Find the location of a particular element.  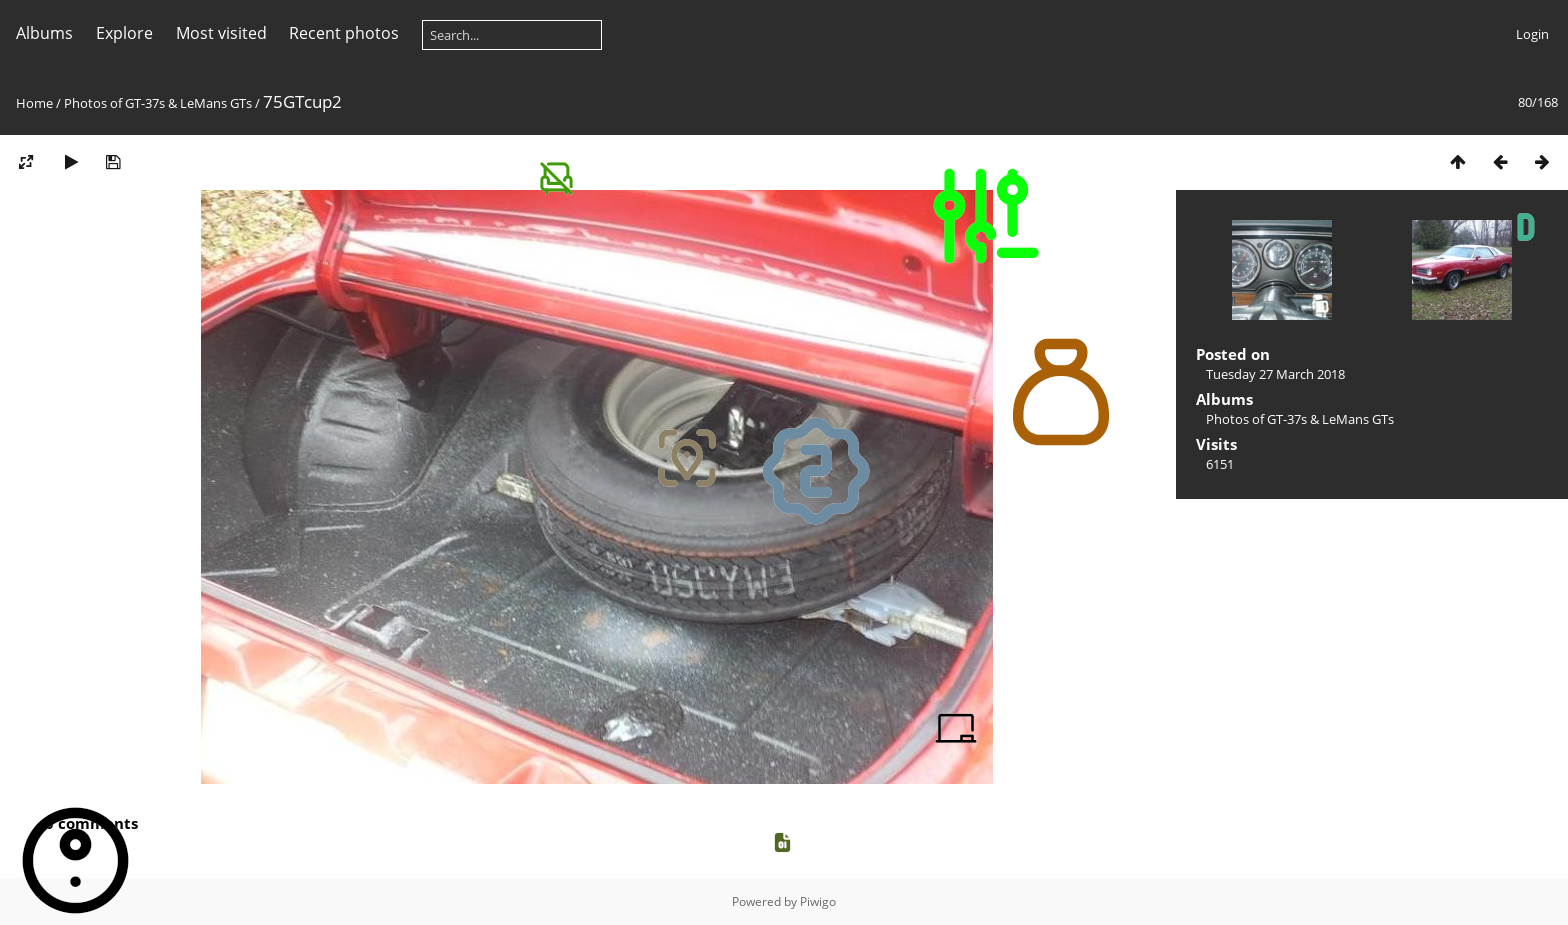

remove a filter or adjustment setting is located at coordinates (981, 216).